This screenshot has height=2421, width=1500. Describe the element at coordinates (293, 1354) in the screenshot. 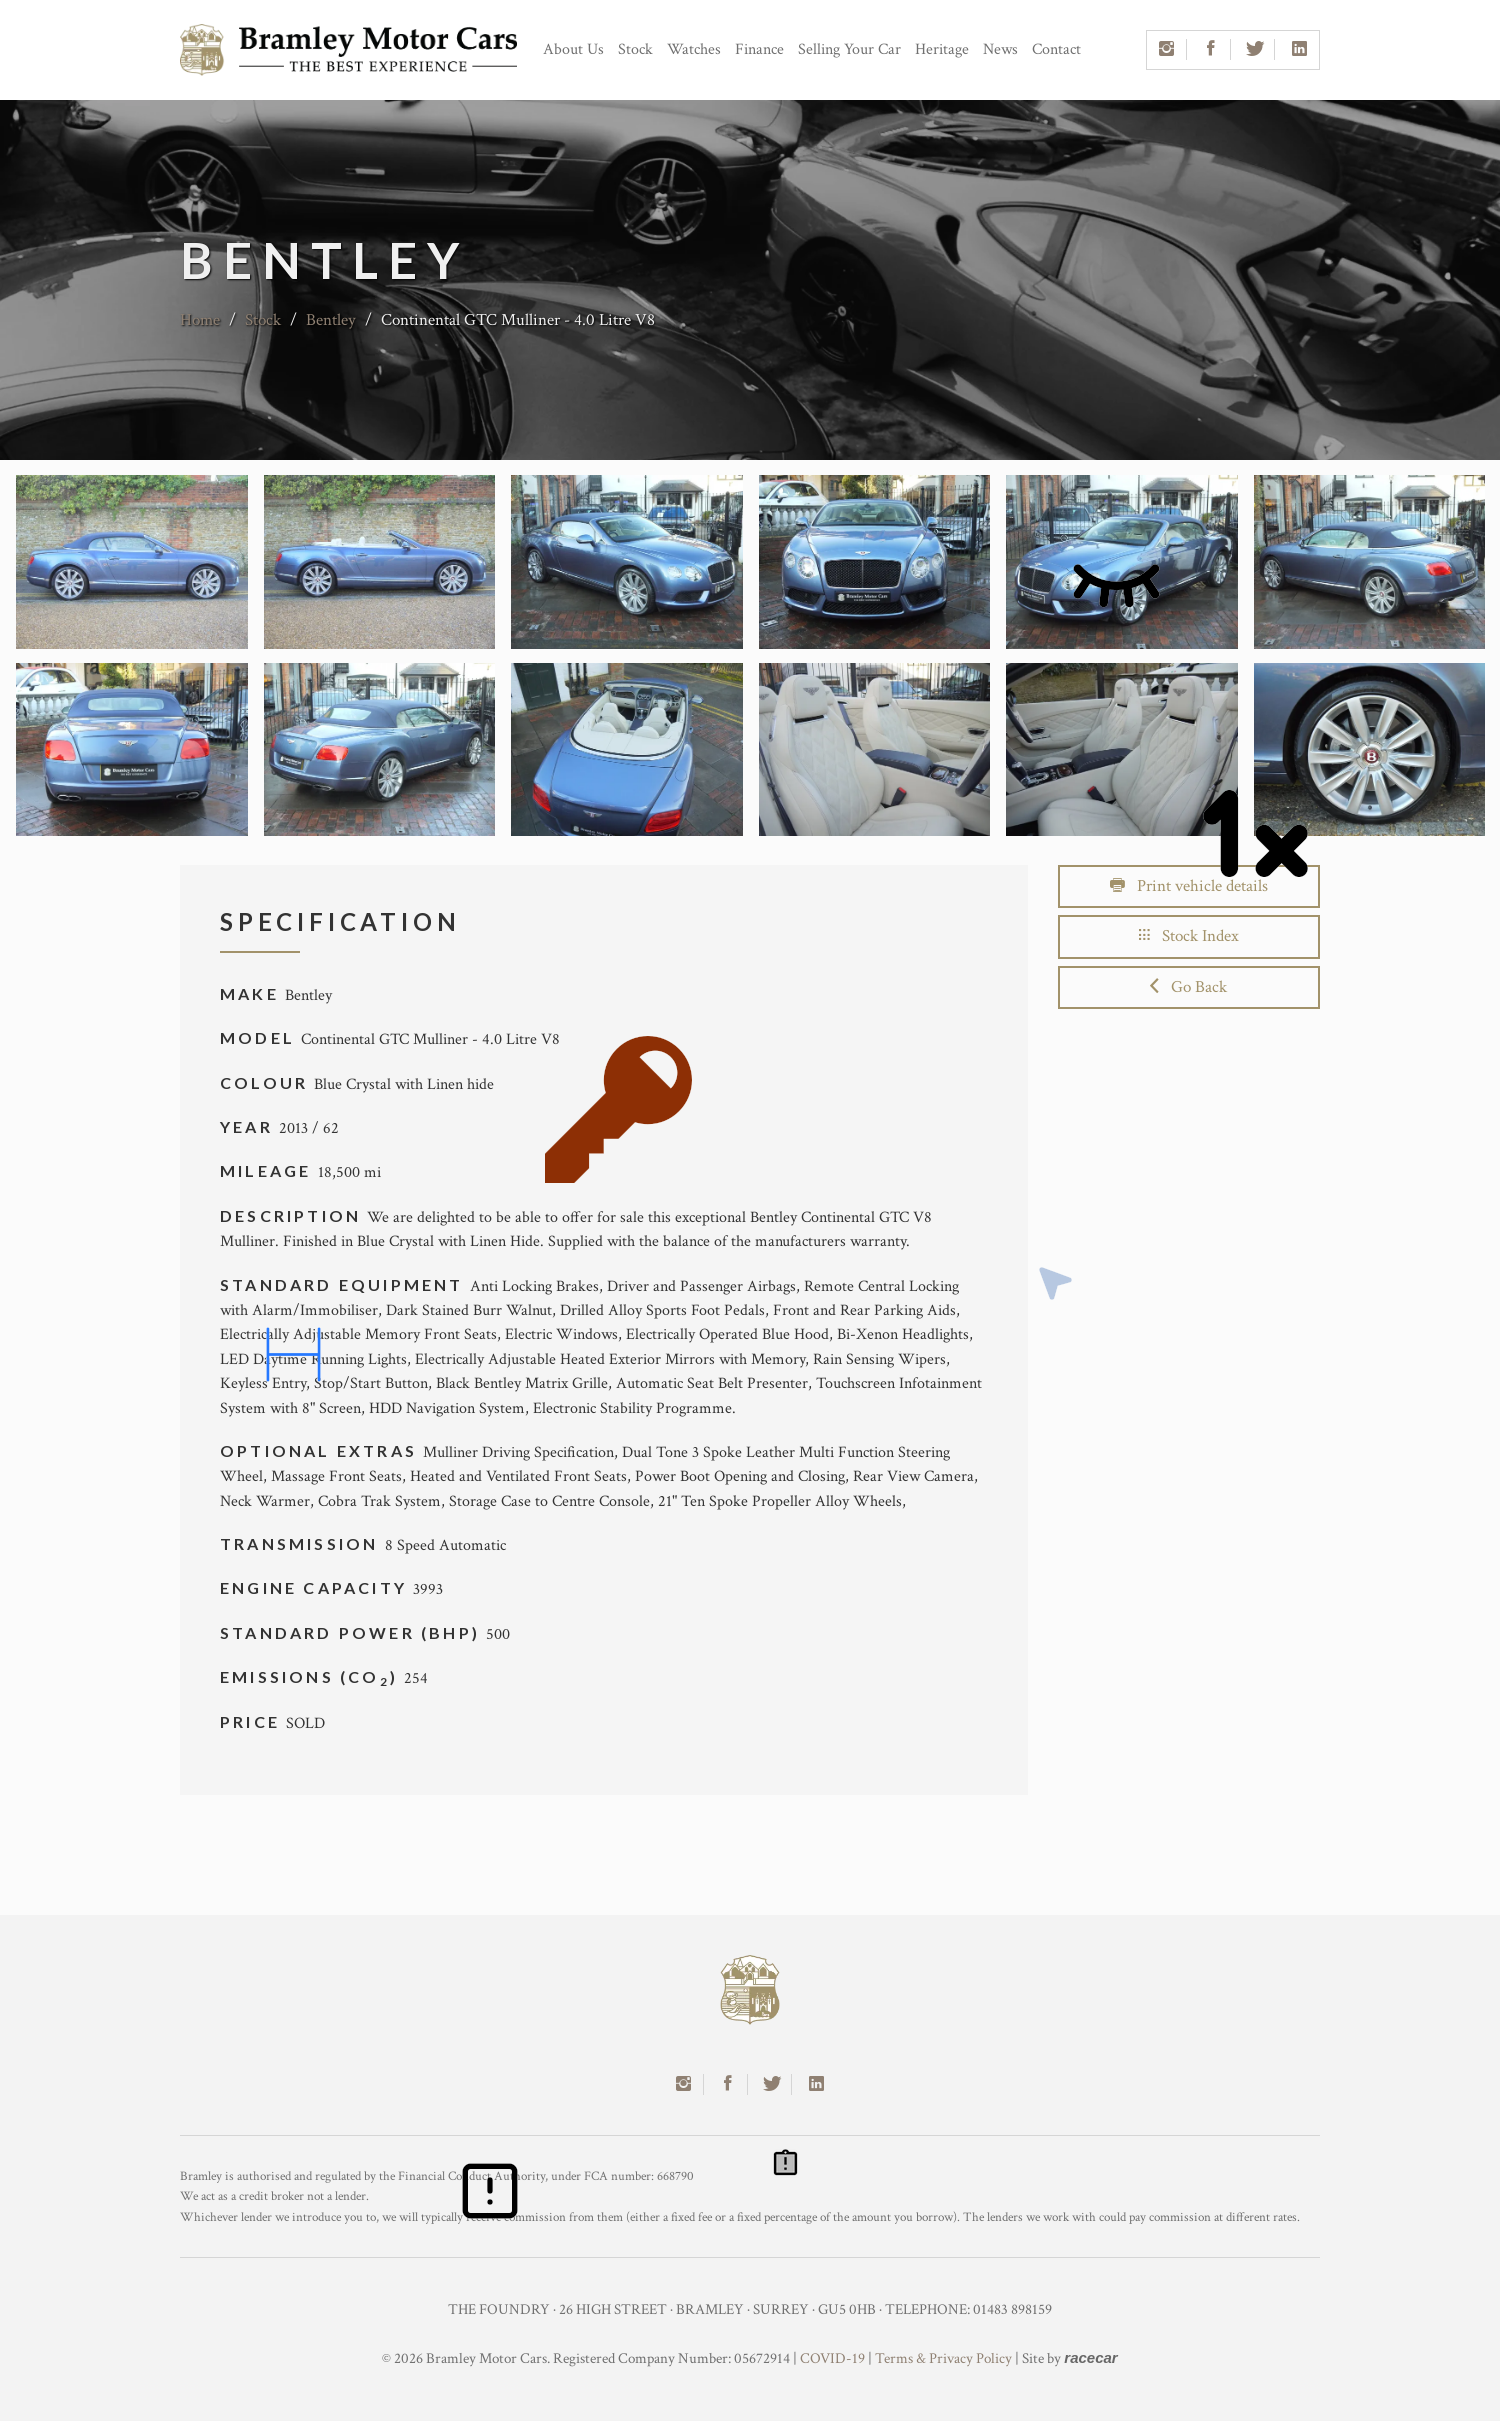

I see `format text as a heading` at that location.